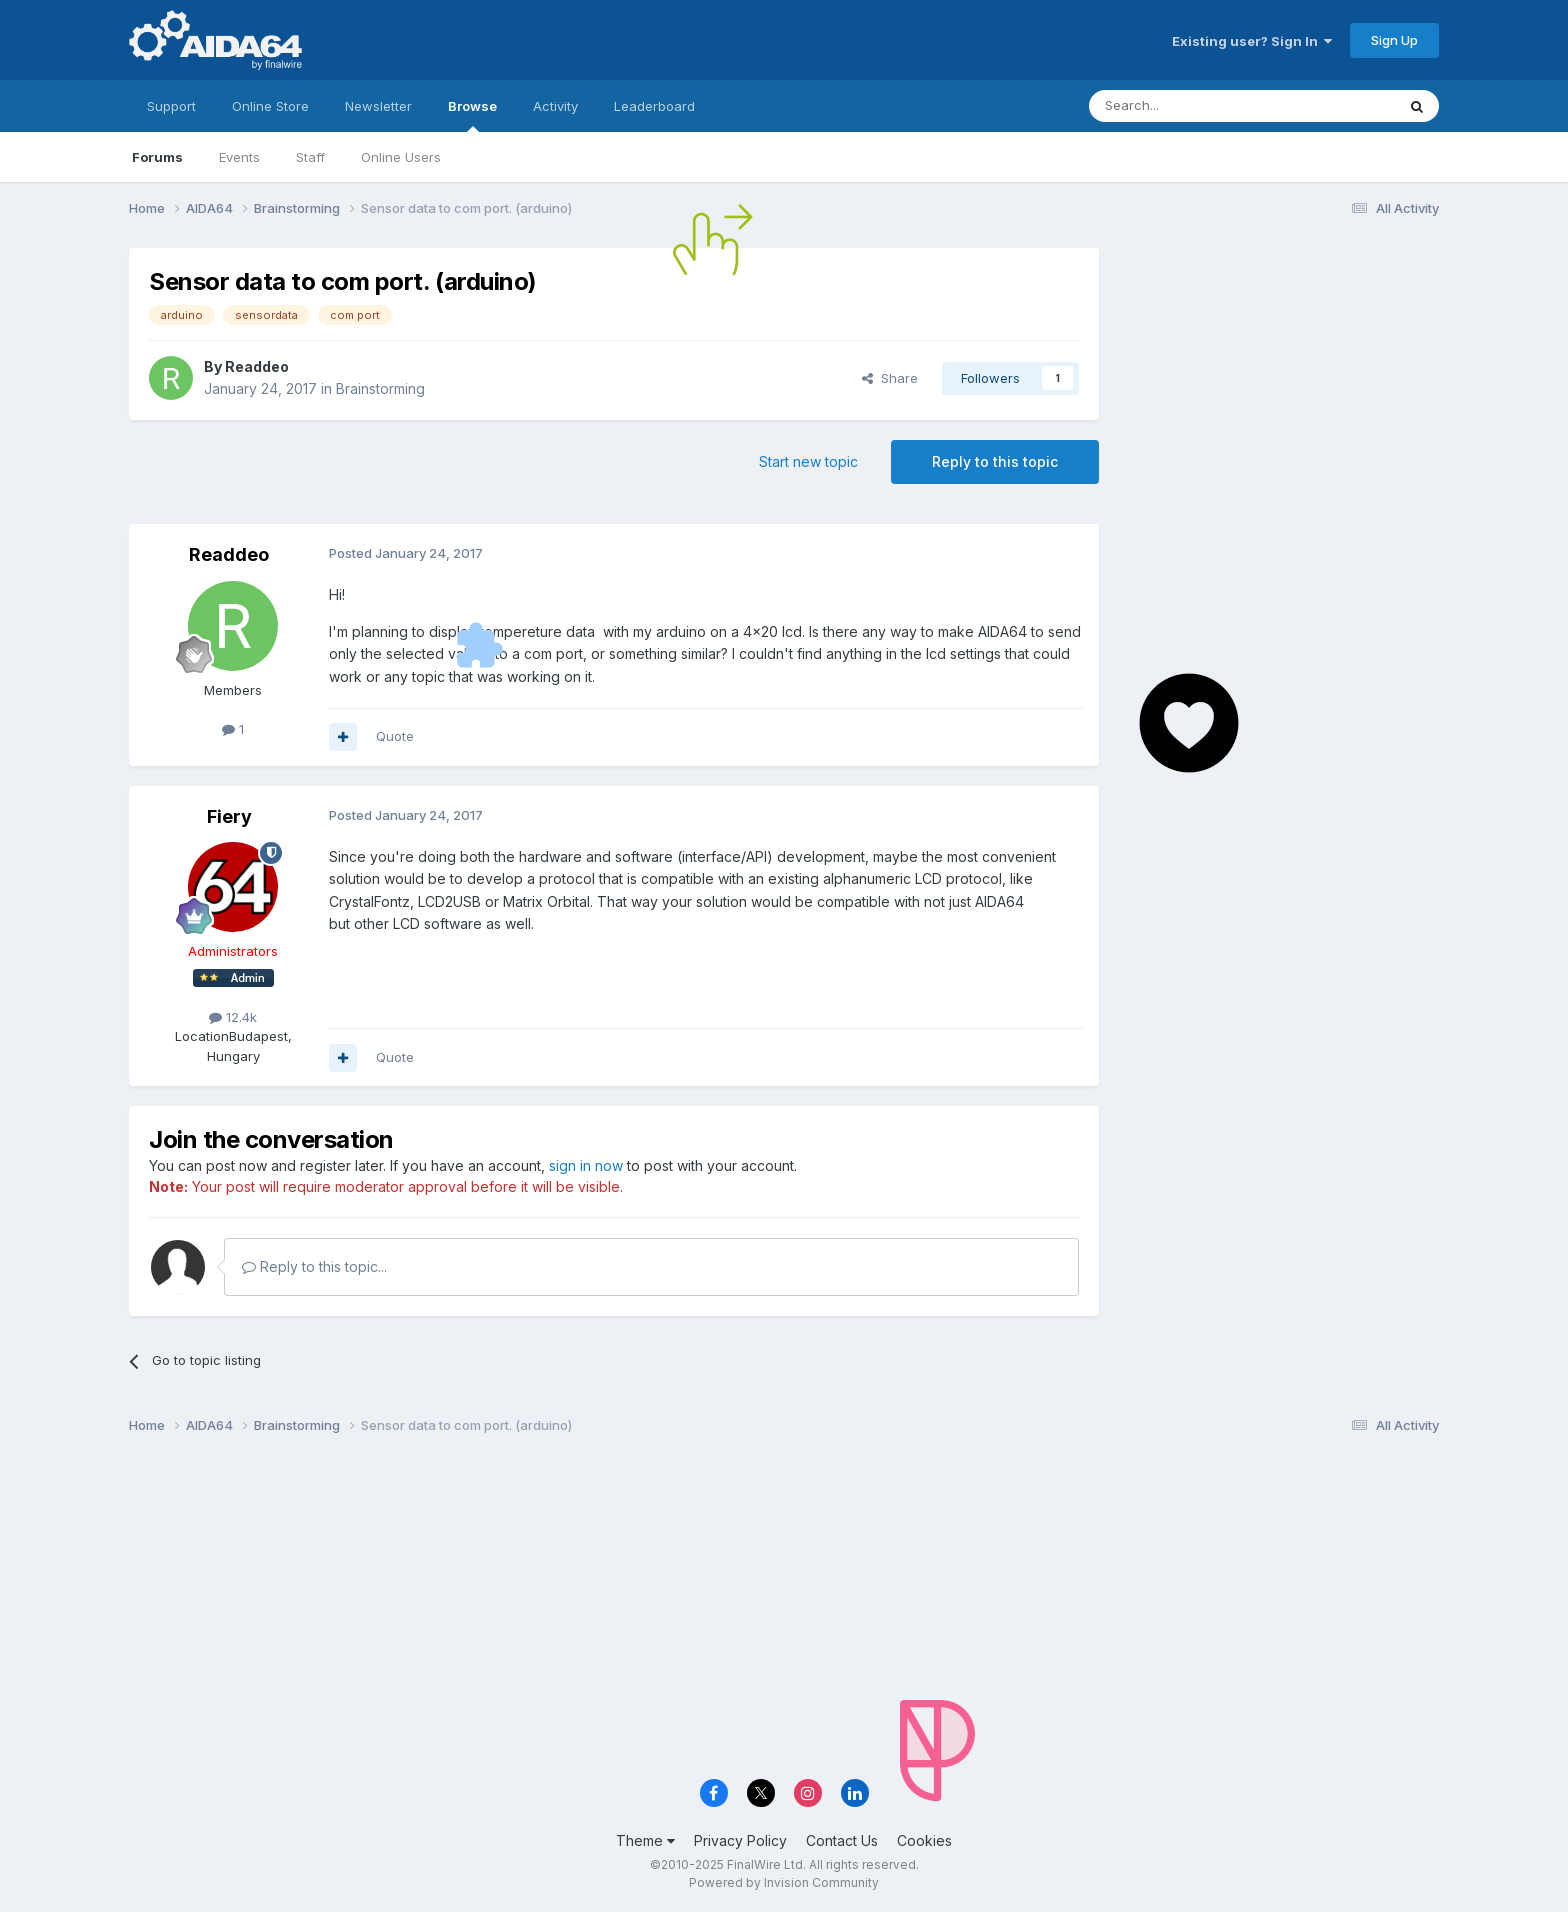 This screenshot has height=1912, width=1568. I want to click on swipe right to continue or proceed, so click(708, 242).